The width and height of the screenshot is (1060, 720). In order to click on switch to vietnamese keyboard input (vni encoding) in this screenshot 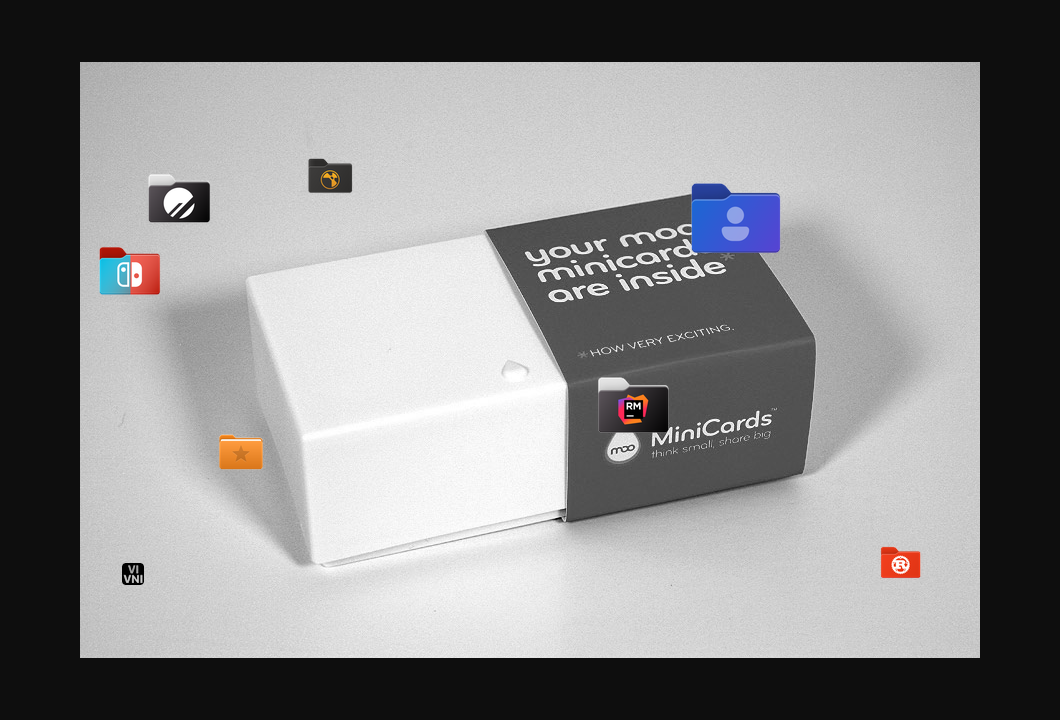, I will do `click(133, 574)`.